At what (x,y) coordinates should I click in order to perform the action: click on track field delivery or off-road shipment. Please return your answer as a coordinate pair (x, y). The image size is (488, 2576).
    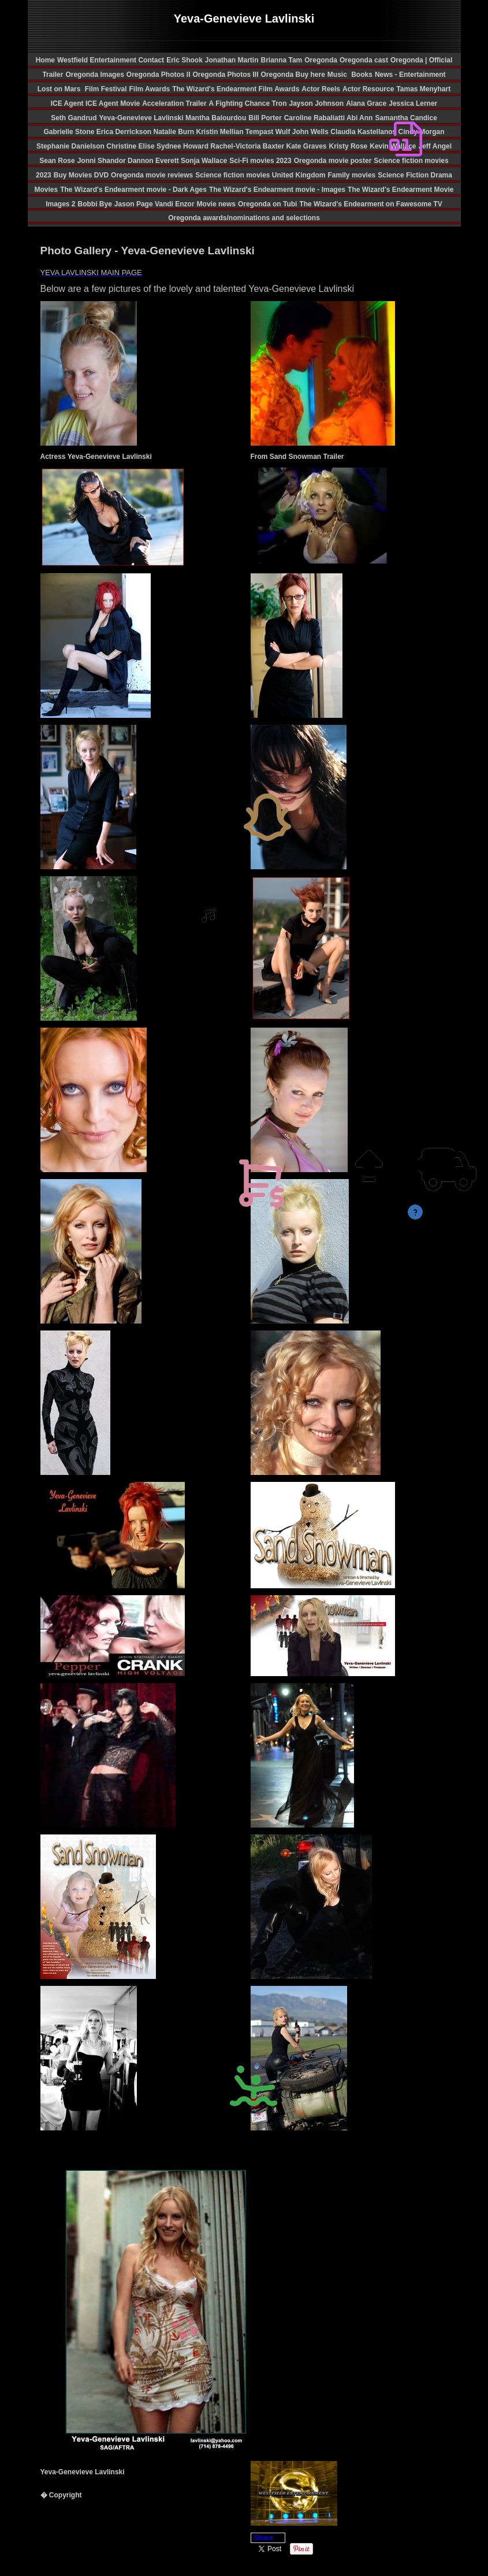
    Looking at the image, I should click on (449, 1169).